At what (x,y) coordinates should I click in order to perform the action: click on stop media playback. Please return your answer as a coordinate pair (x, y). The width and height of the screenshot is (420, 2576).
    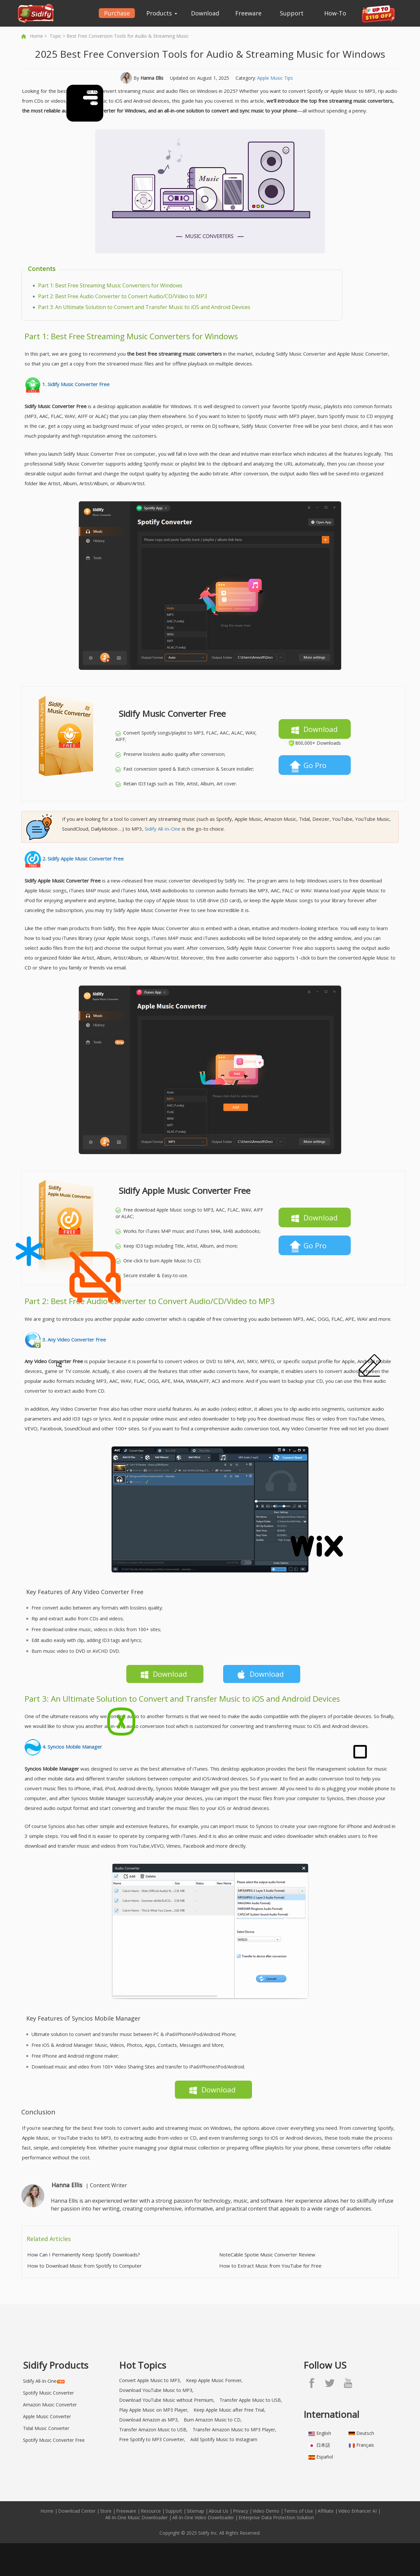
    Looking at the image, I should click on (360, 1752).